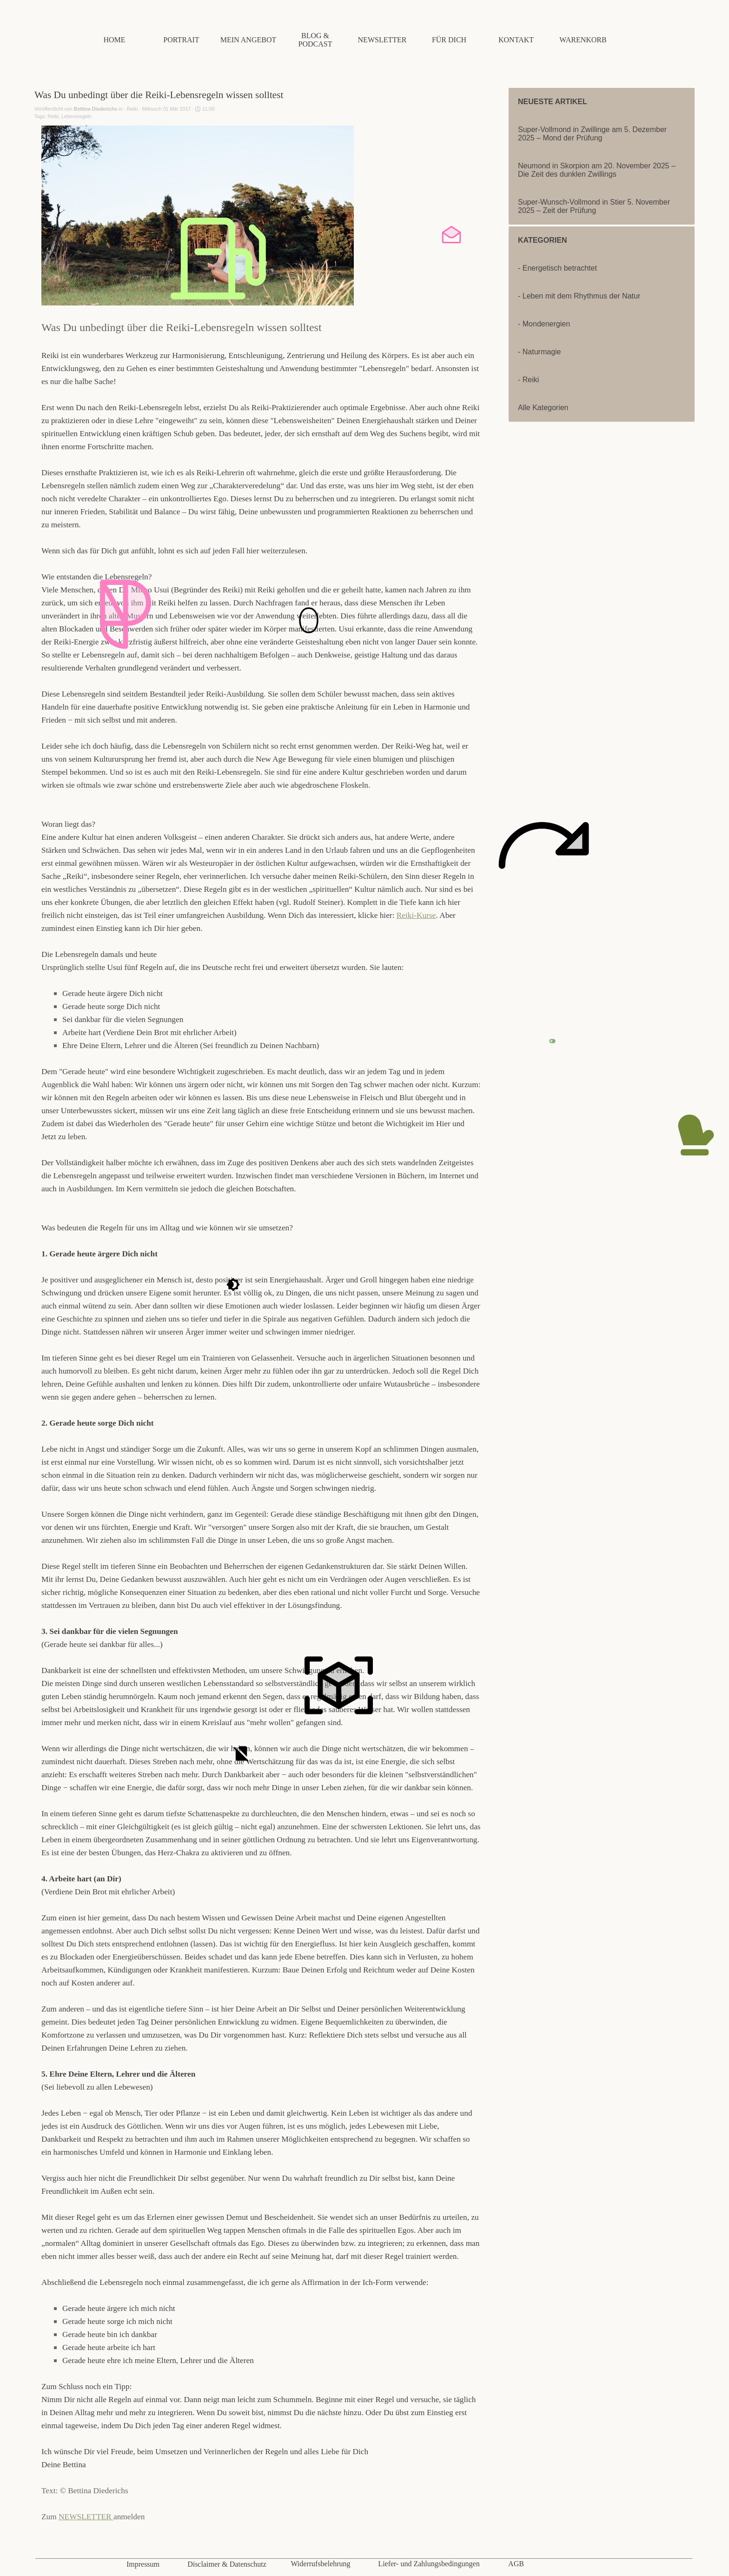 The width and height of the screenshot is (729, 2576). I want to click on redo an action, so click(542, 842).